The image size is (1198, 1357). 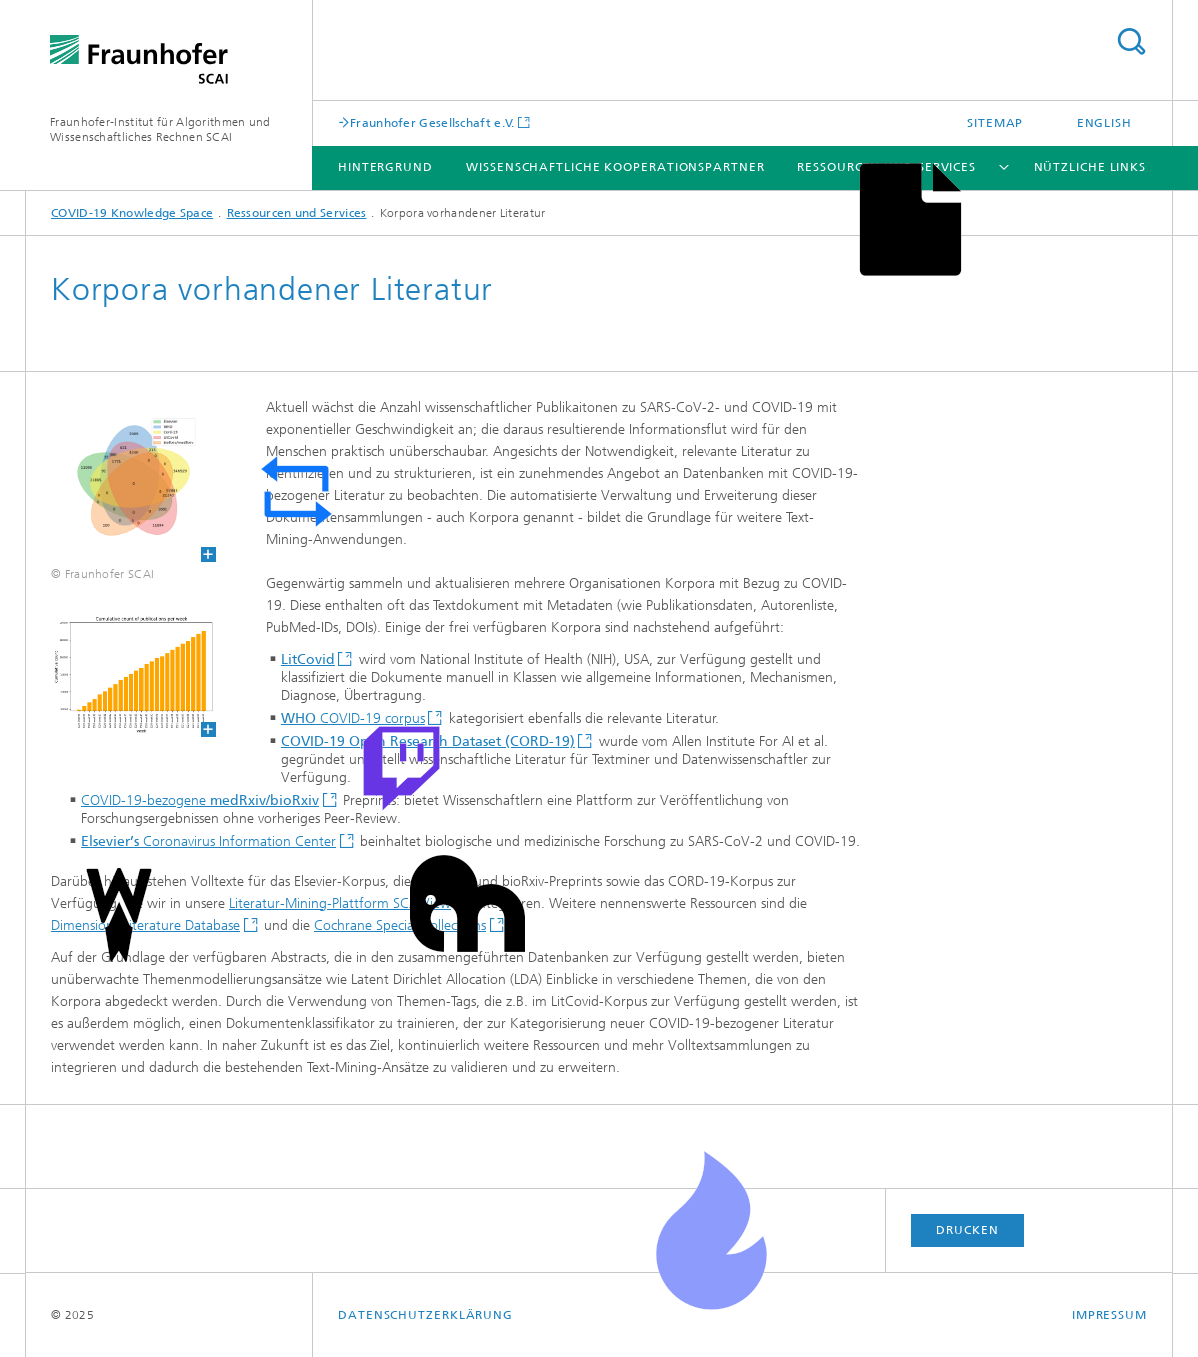 I want to click on WP Rocket plugin logo, so click(x=119, y=915).